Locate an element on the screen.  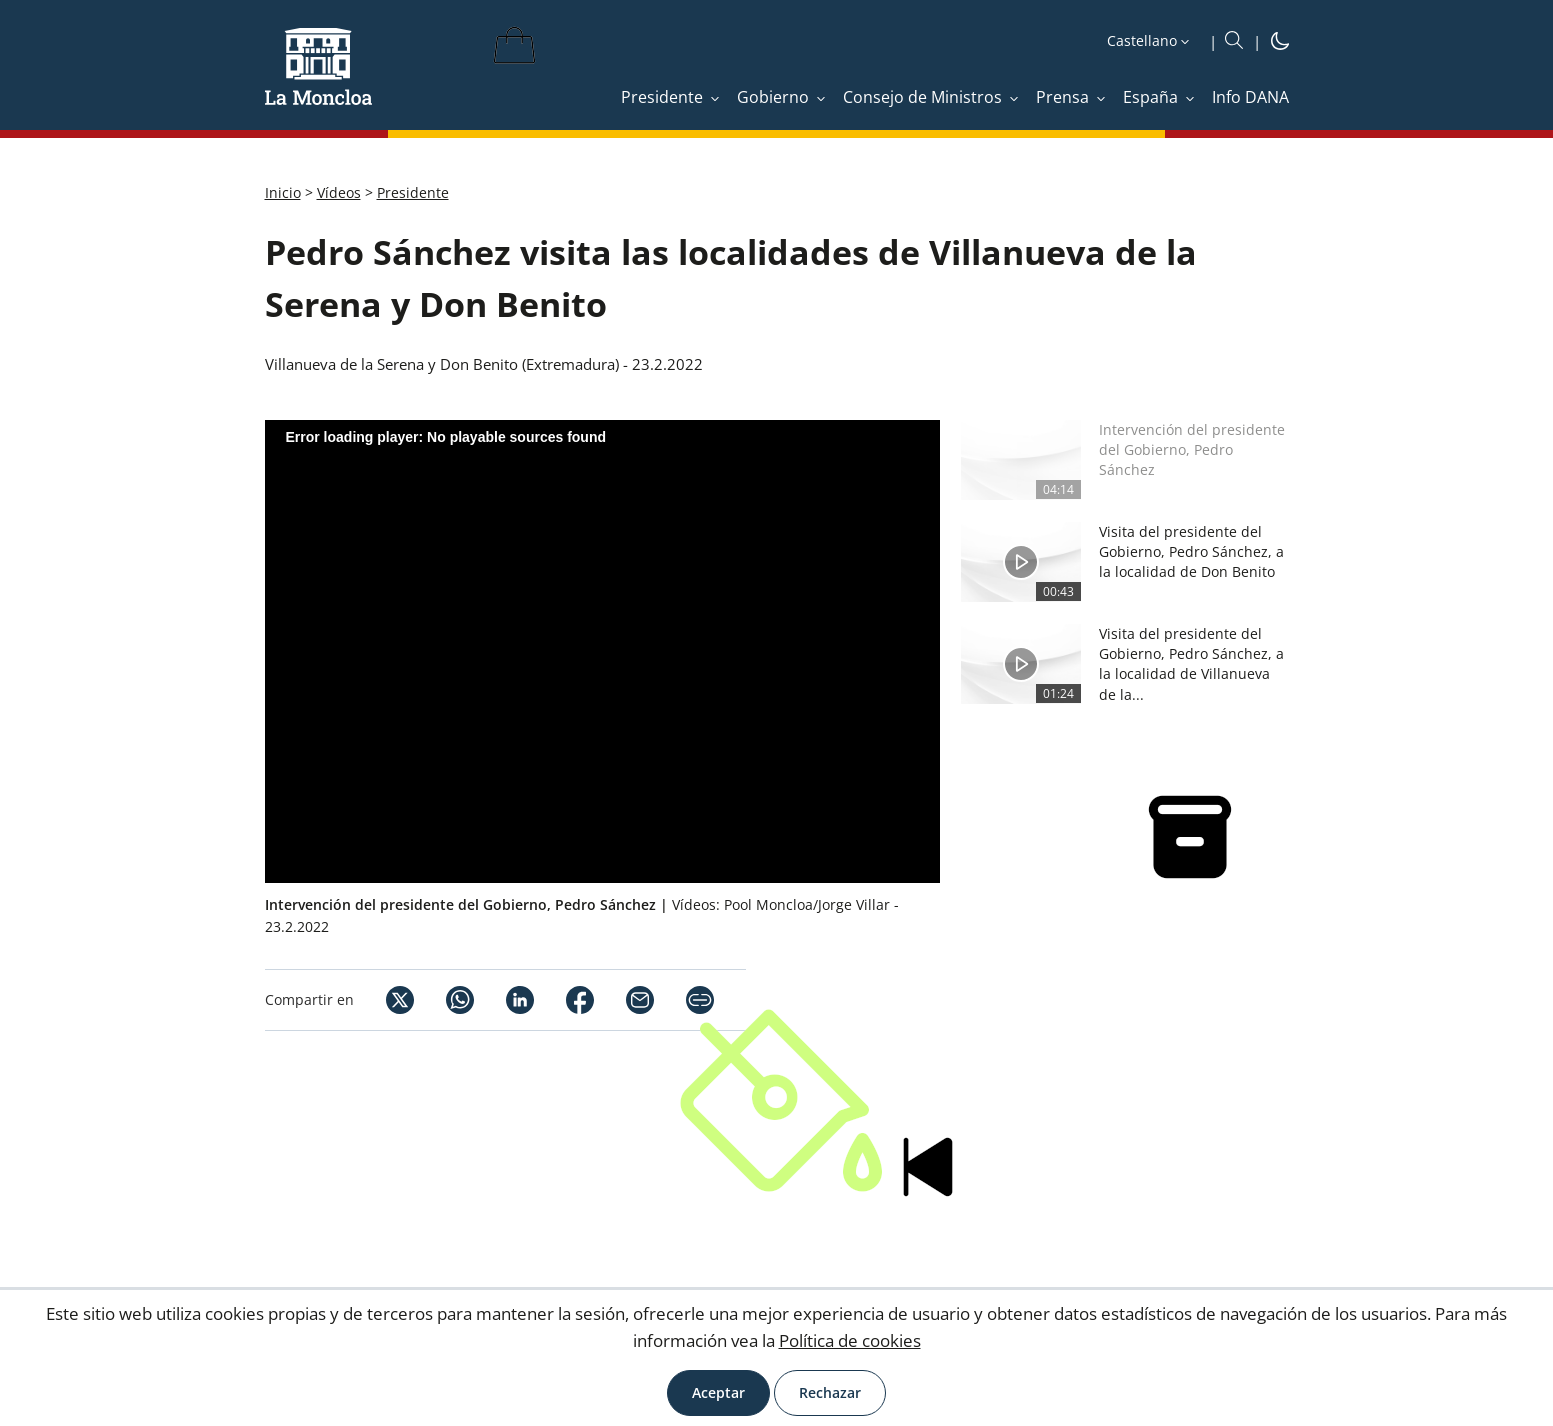
fill an area with color is located at coordinates (778, 1107).